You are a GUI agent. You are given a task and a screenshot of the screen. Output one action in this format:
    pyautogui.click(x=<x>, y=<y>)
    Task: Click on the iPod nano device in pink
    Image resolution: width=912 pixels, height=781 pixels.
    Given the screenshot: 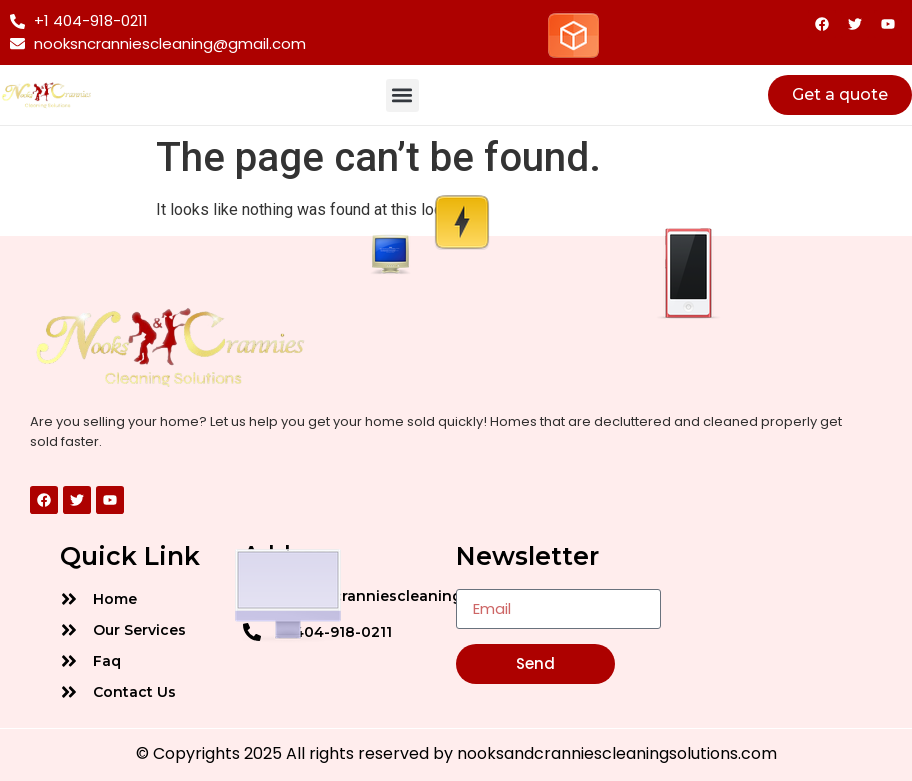 What is the action you would take?
    pyautogui.click(x=688, y=273)
    